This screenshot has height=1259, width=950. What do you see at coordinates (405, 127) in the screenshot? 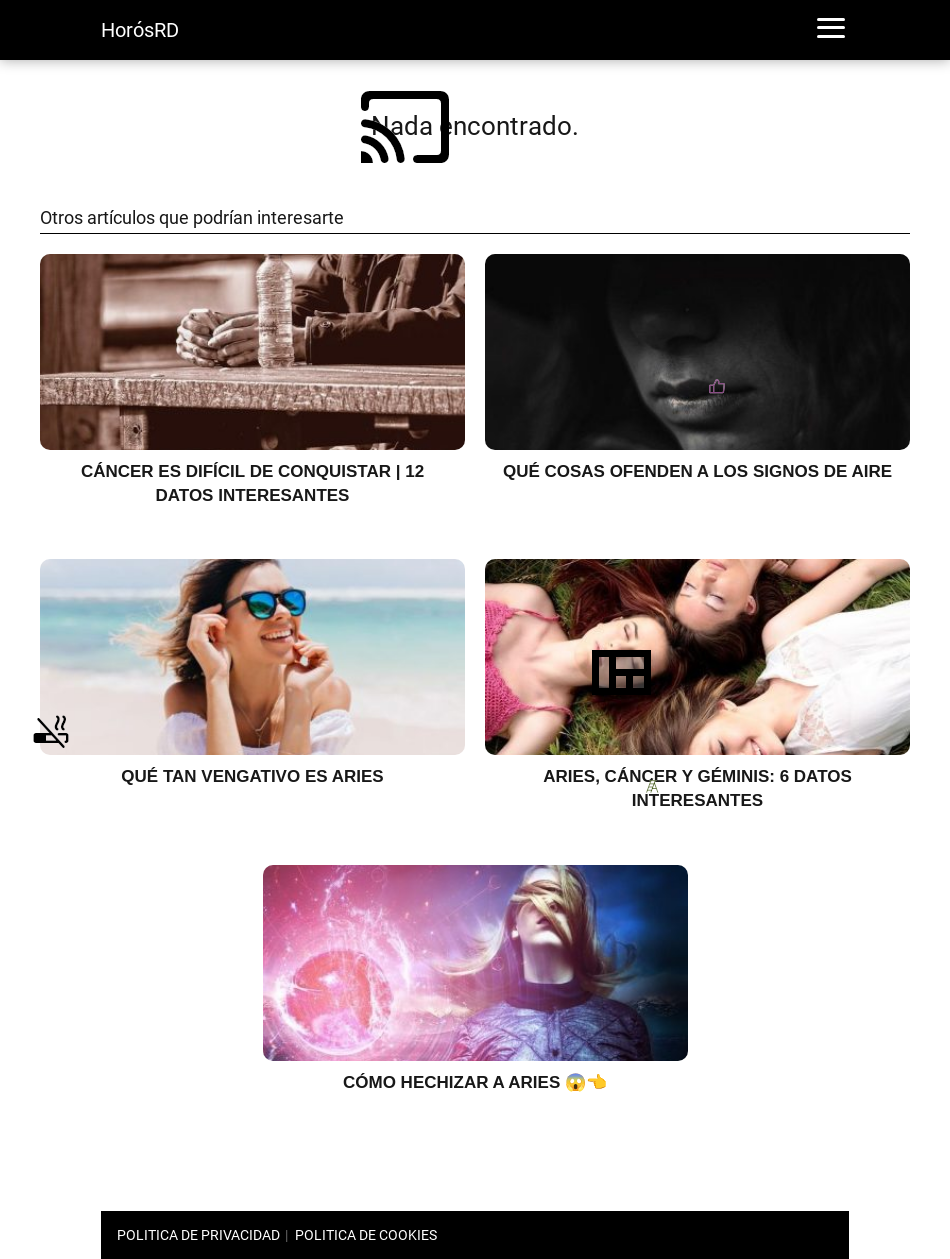
I see `cast your screen to a nearby device` at bounding box center [405, 127].